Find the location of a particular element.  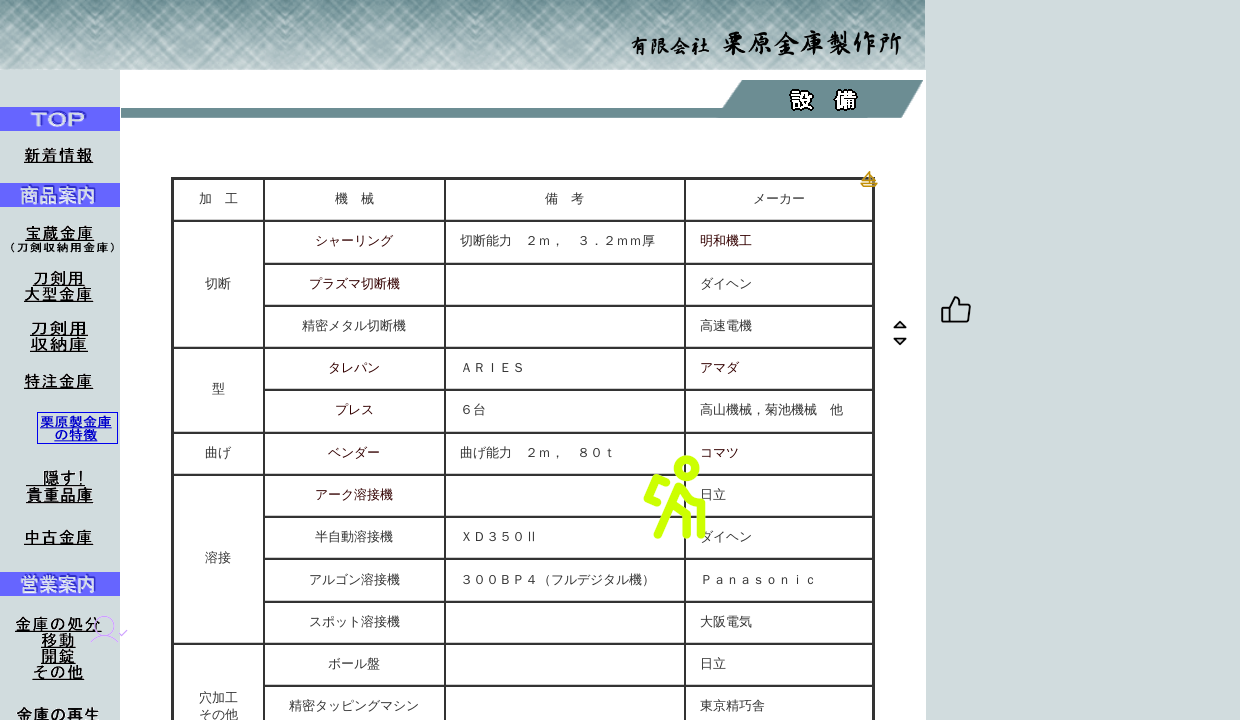

access hiking trails or outdoor activities is located at coordinates (678, 497).